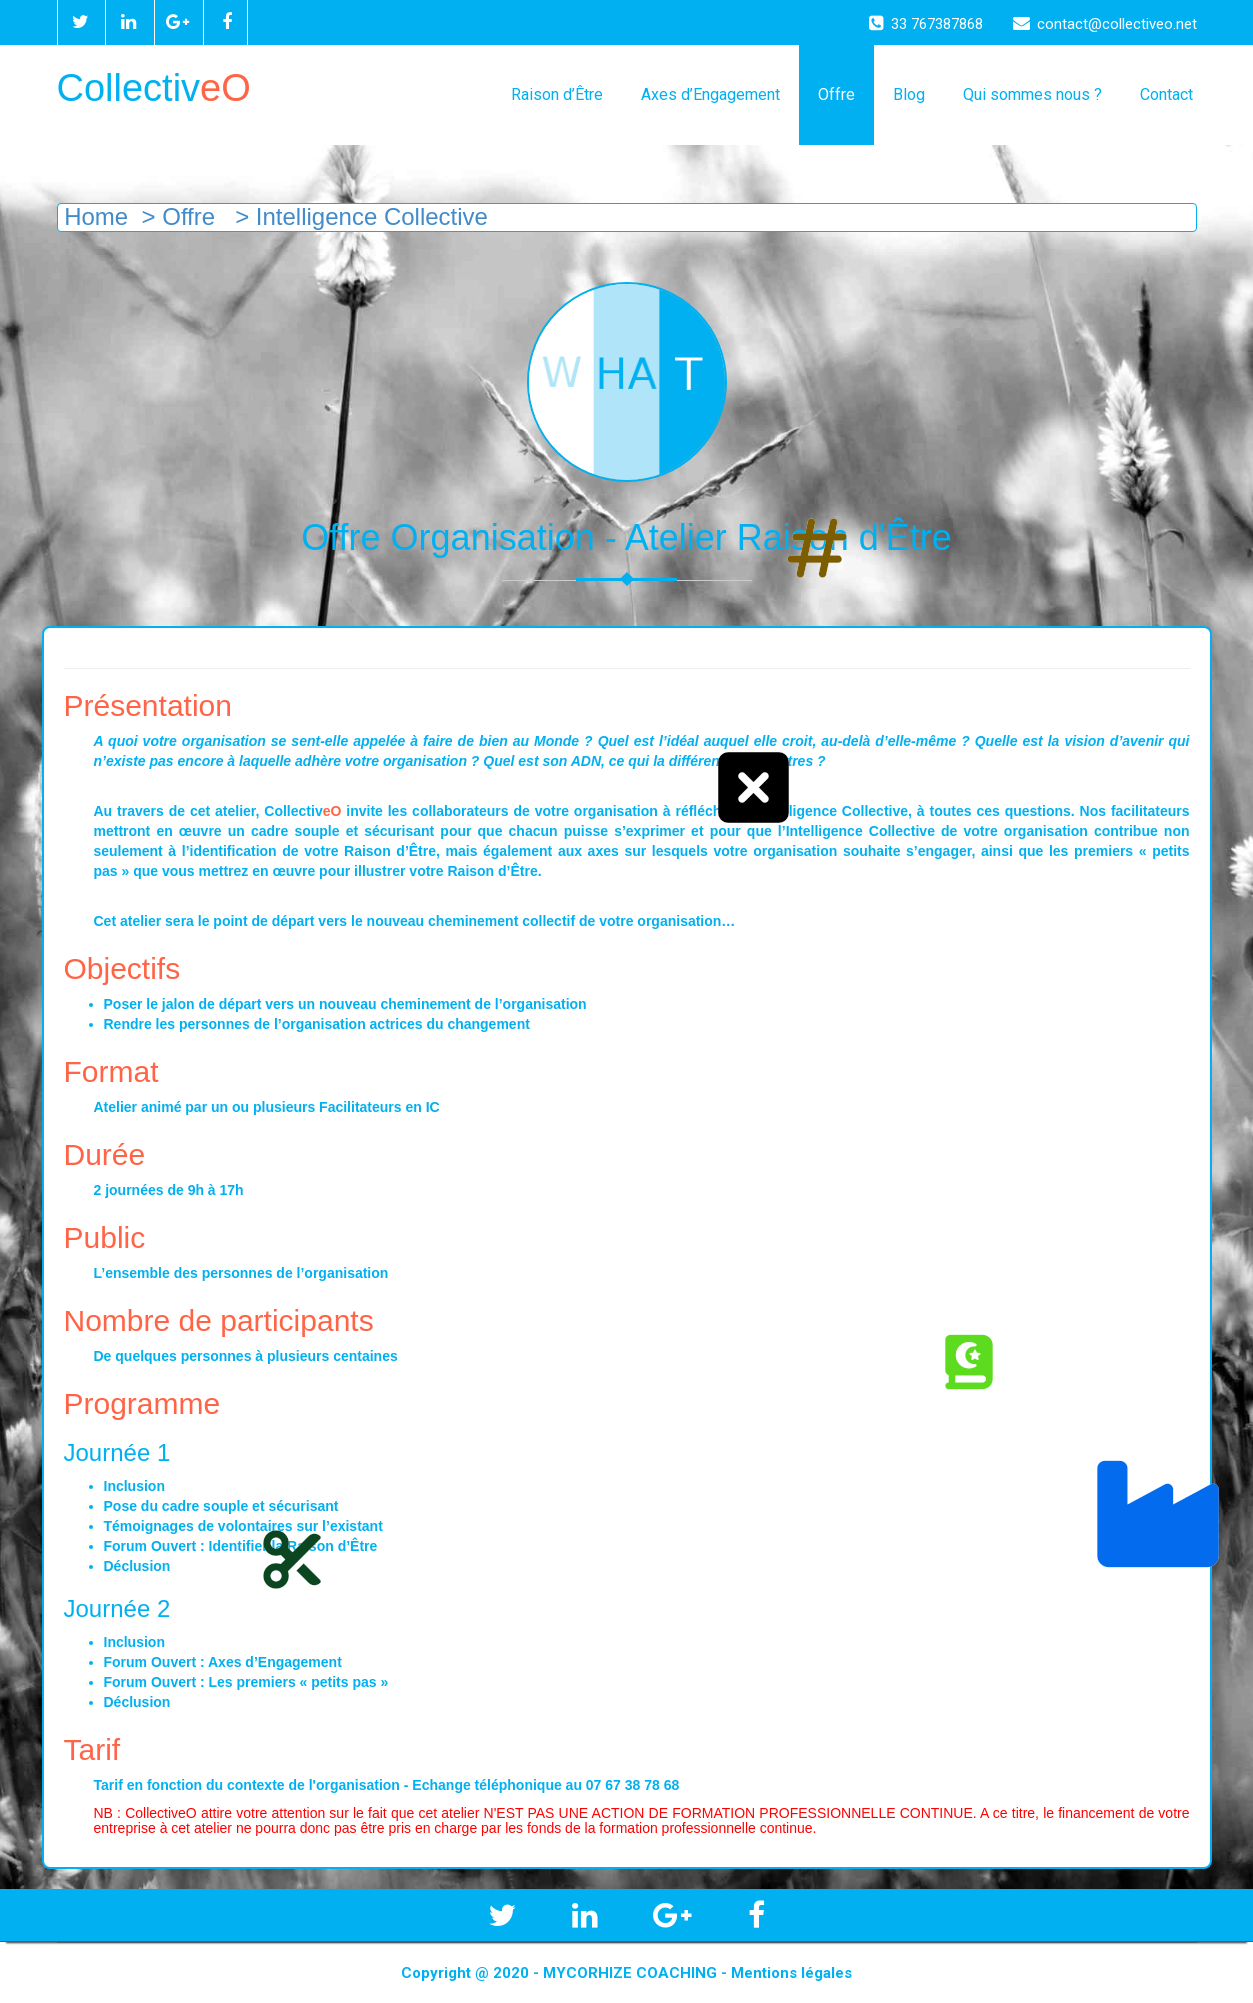 This screenshot has height=2003, width=1253. I want to click on cut selected text or content, so click(292, 1559).